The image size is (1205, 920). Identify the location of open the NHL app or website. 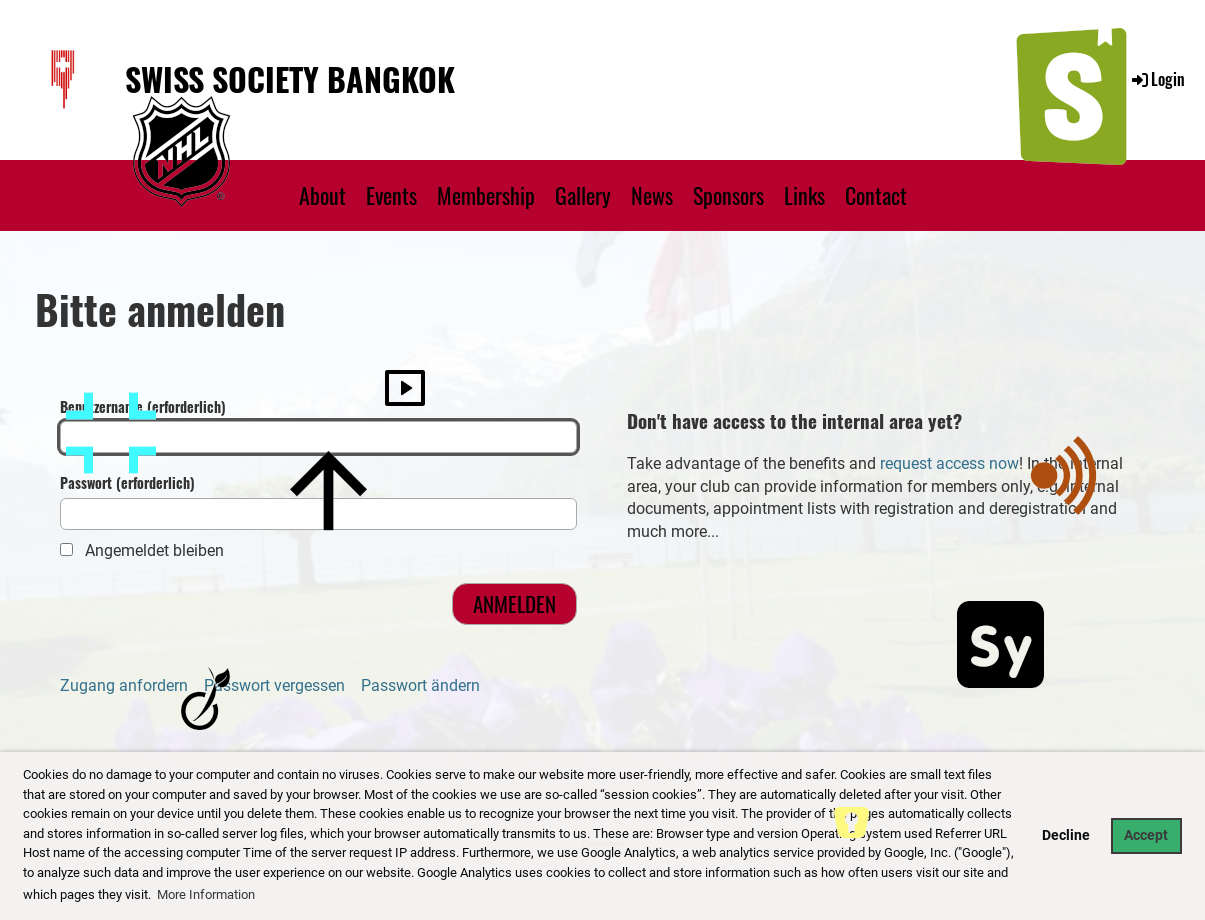
(181, 151).